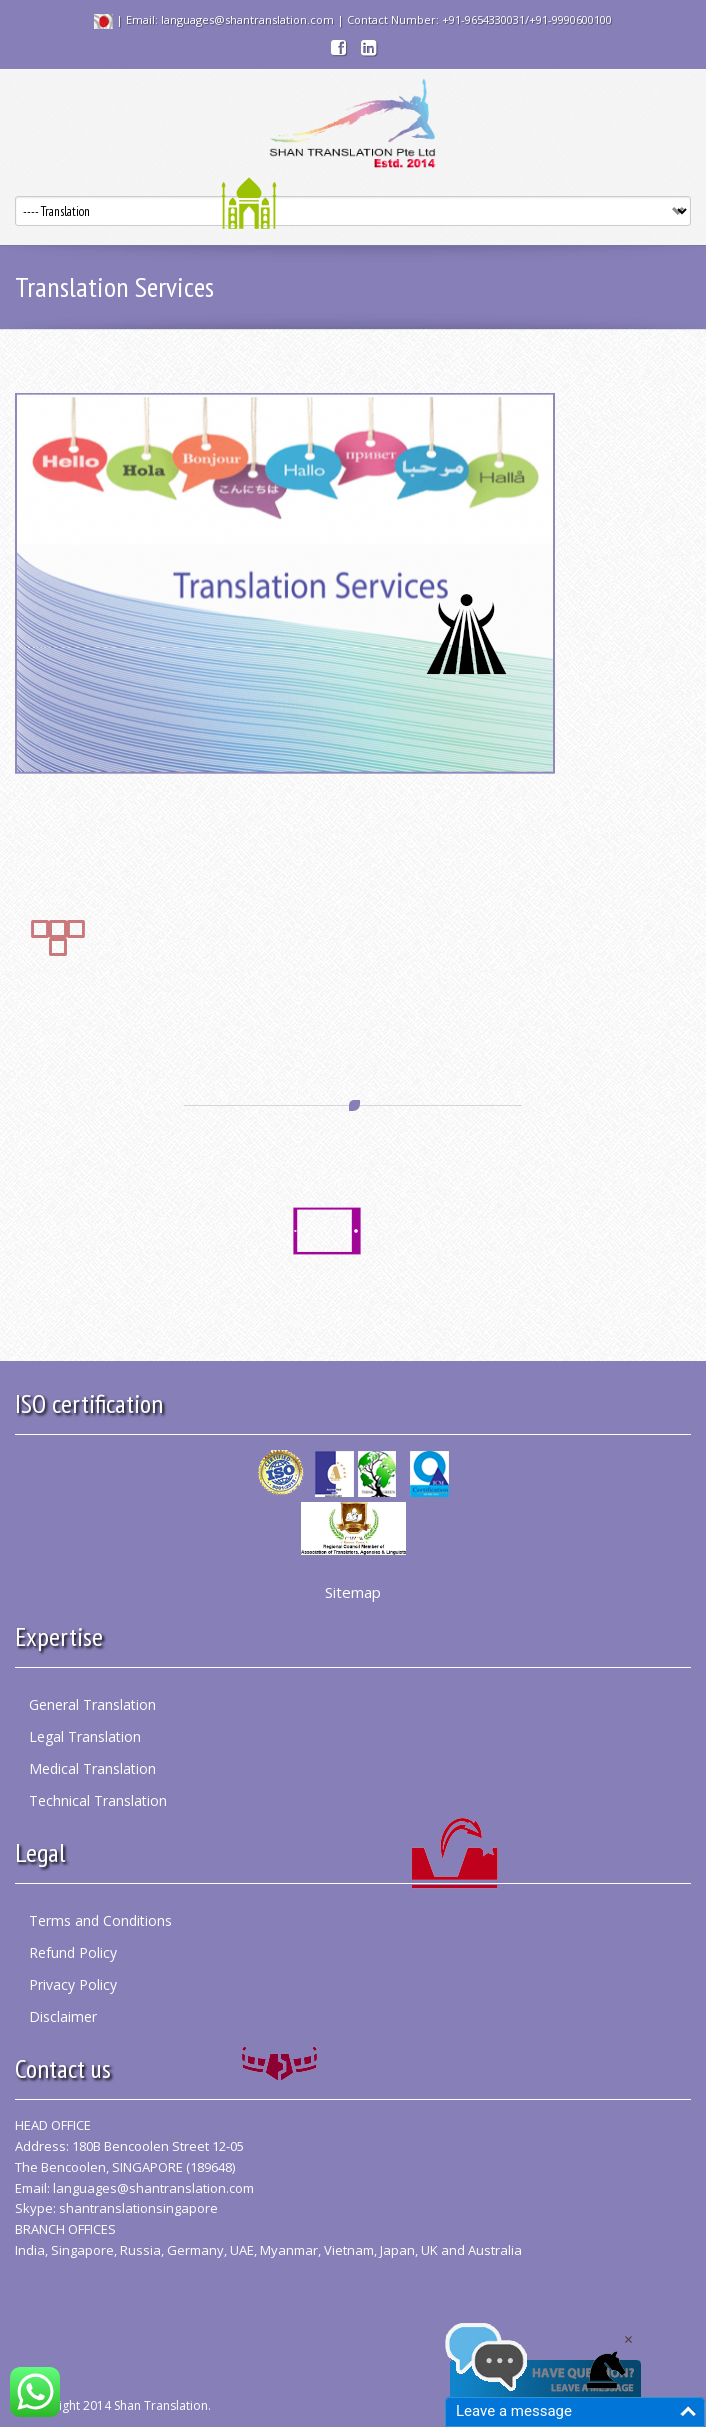 The image size is (706, 2427). What do you see at coordinates (279, 2063) in the screenshot?
I see `equip armor belt to character` at bounding box center [279, 2063].